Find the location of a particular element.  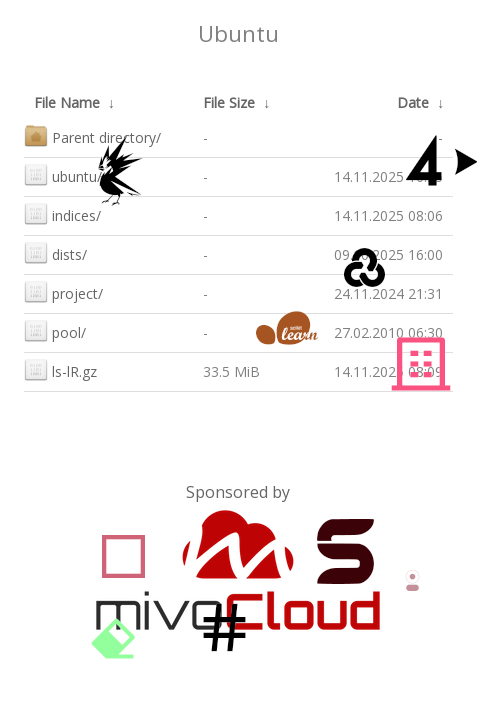

CD Projekt company logo is located at coordinates (120, 170).